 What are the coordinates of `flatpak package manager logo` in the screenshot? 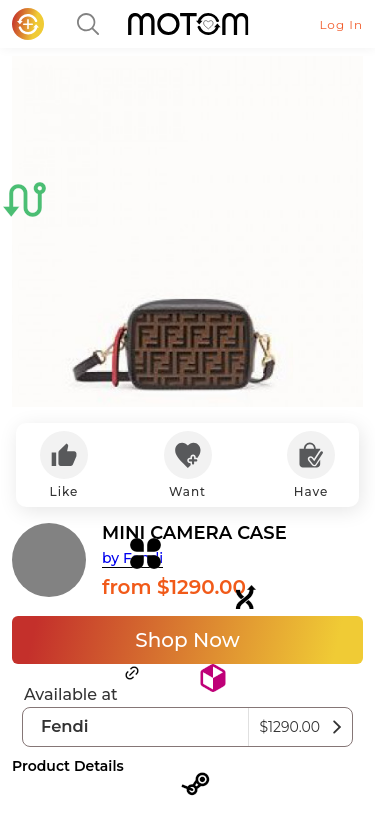 It's located at (213, 678).